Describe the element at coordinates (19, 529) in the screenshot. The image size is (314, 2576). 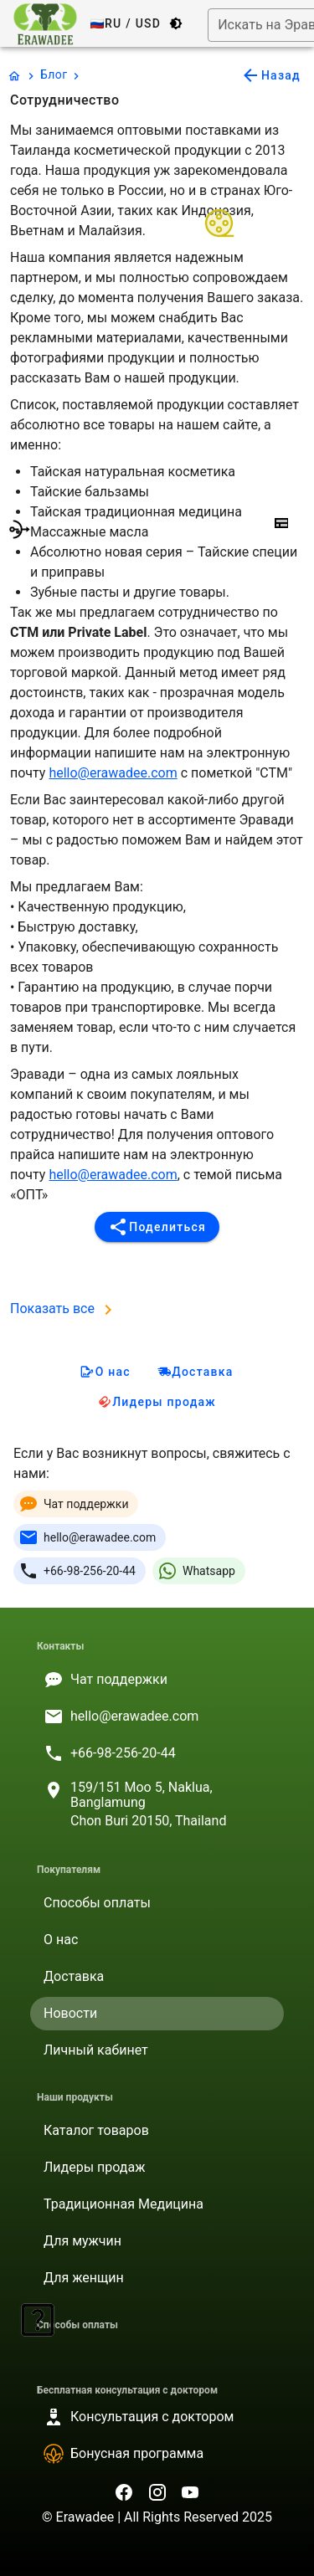
I see `network address translation settings` at that location.